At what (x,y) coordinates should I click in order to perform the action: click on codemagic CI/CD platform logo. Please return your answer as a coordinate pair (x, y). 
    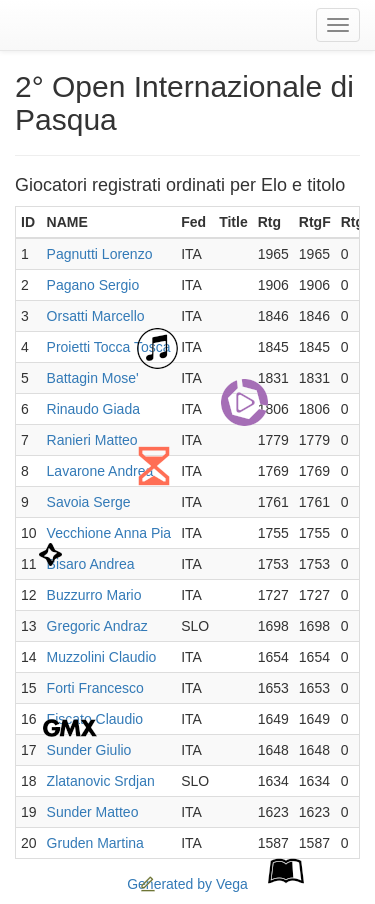
    Looking at the image, I should click on (50, 554).